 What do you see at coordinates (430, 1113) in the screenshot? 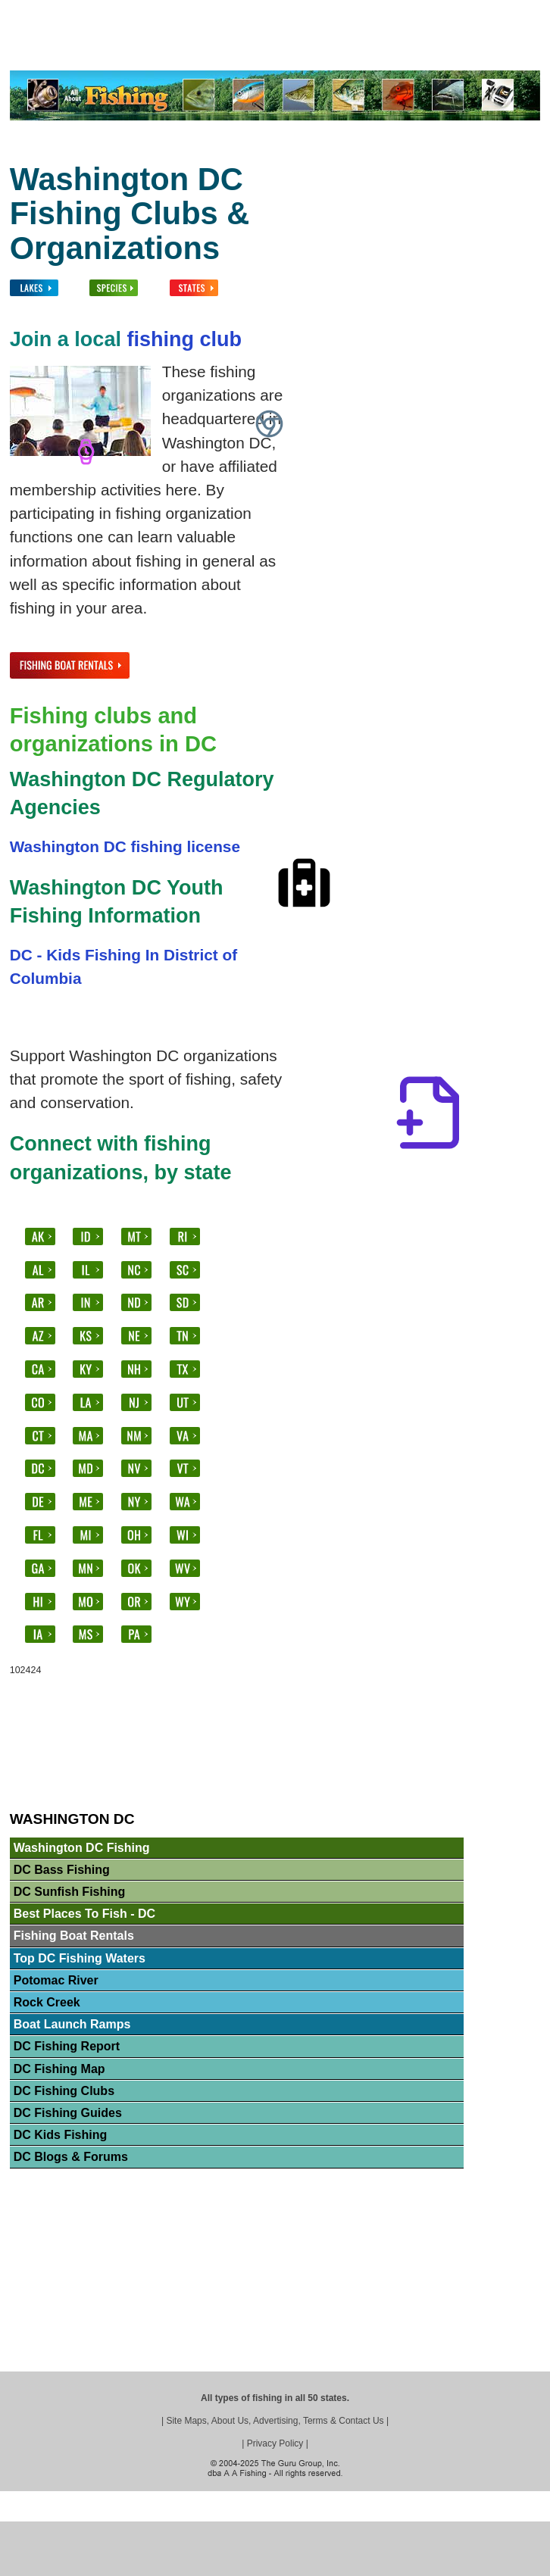
I see `create a new file` at bounding box center [430, 1113].